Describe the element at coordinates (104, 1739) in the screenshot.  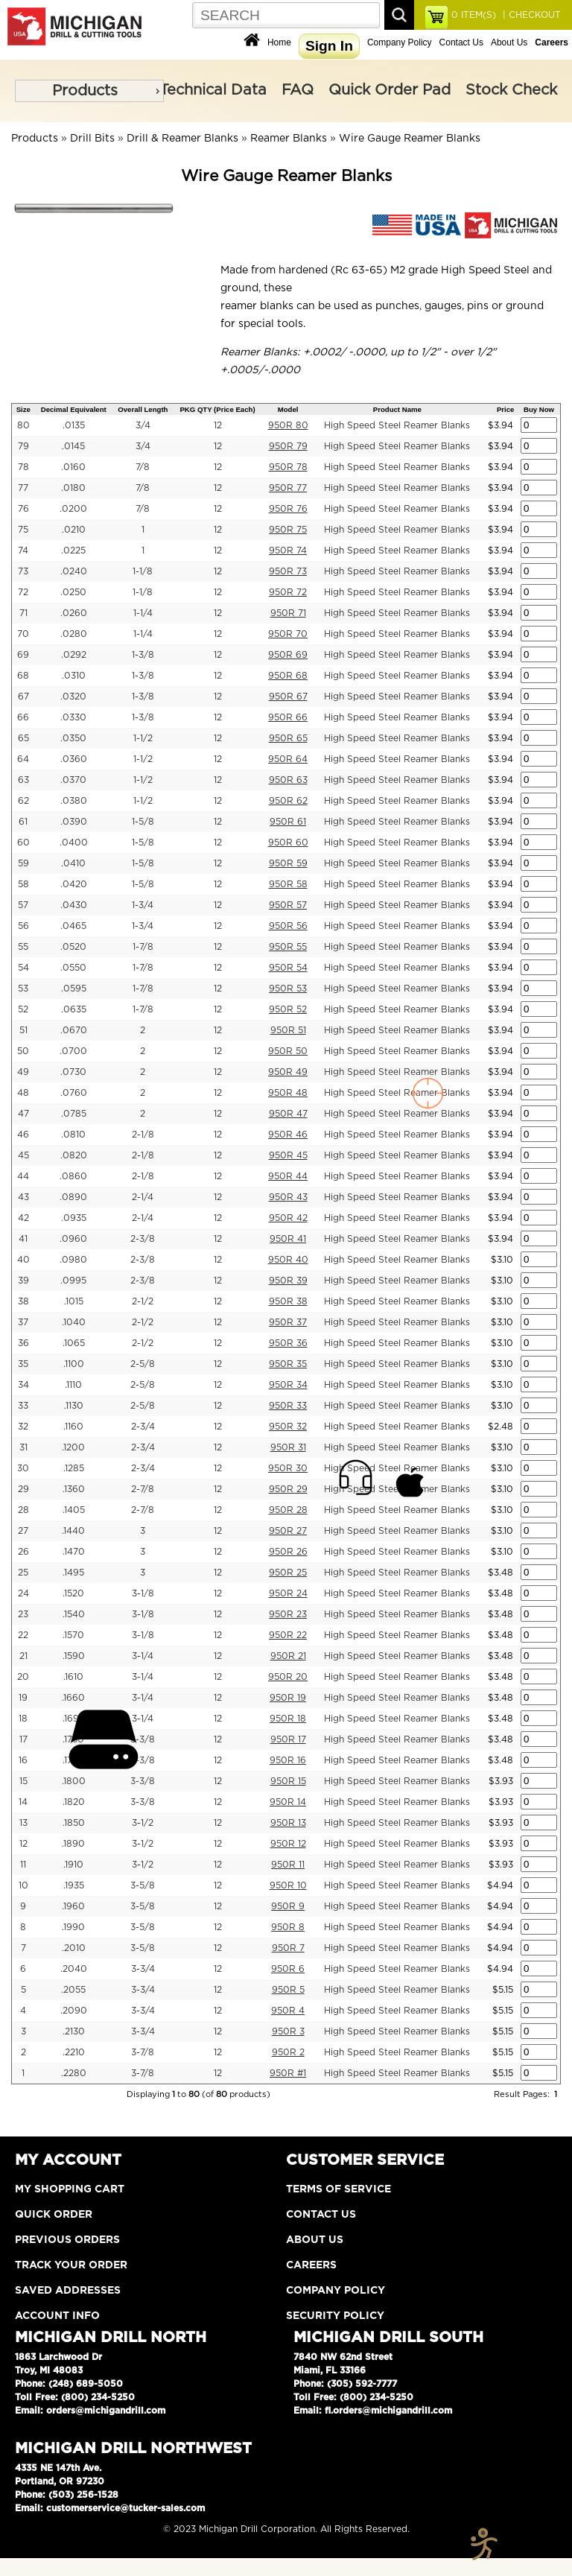
I see `access server settings` at that location.